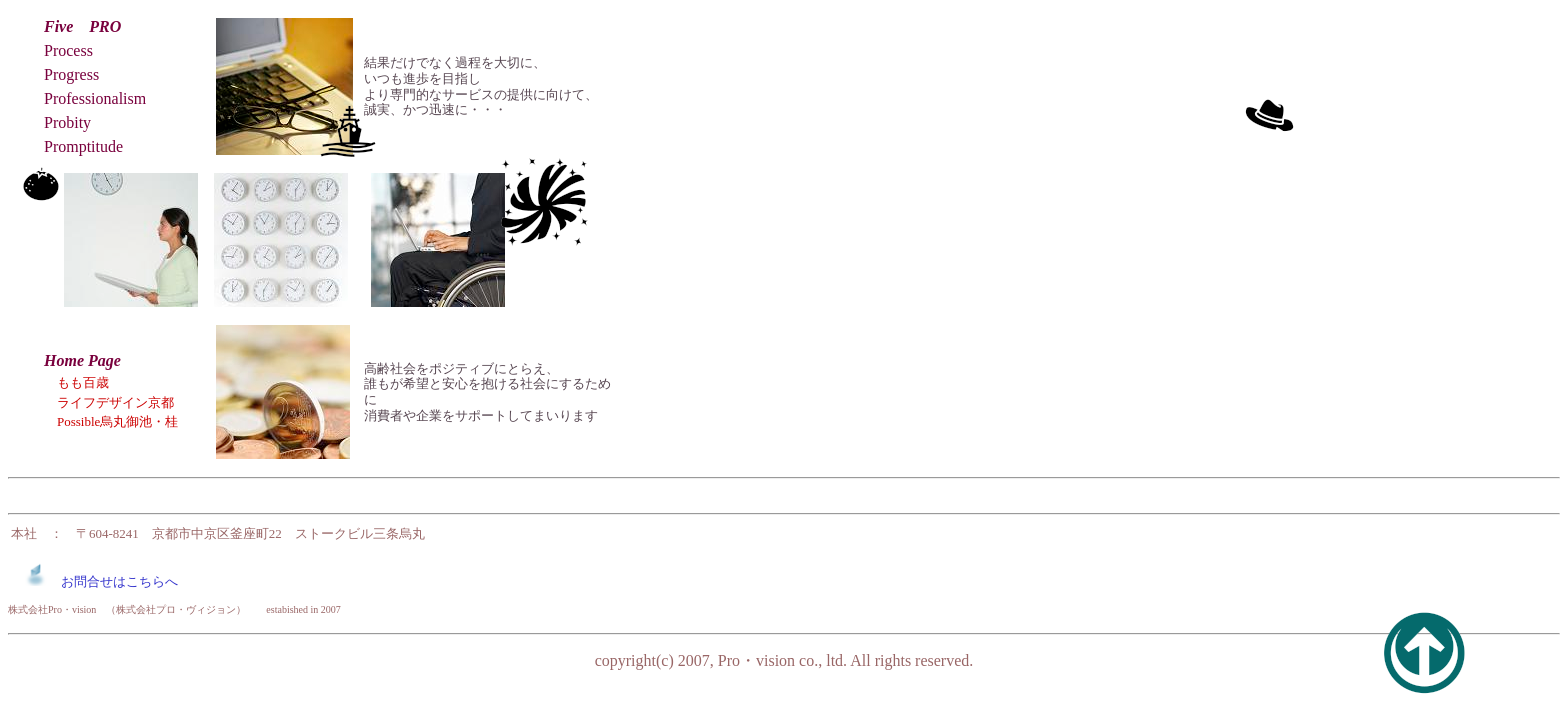 This screenshot has width=1568, height=720. What do you see at coordinates (349, 133) in the screenshot?
I see `play battleship game` at bounding box center [349, 133].